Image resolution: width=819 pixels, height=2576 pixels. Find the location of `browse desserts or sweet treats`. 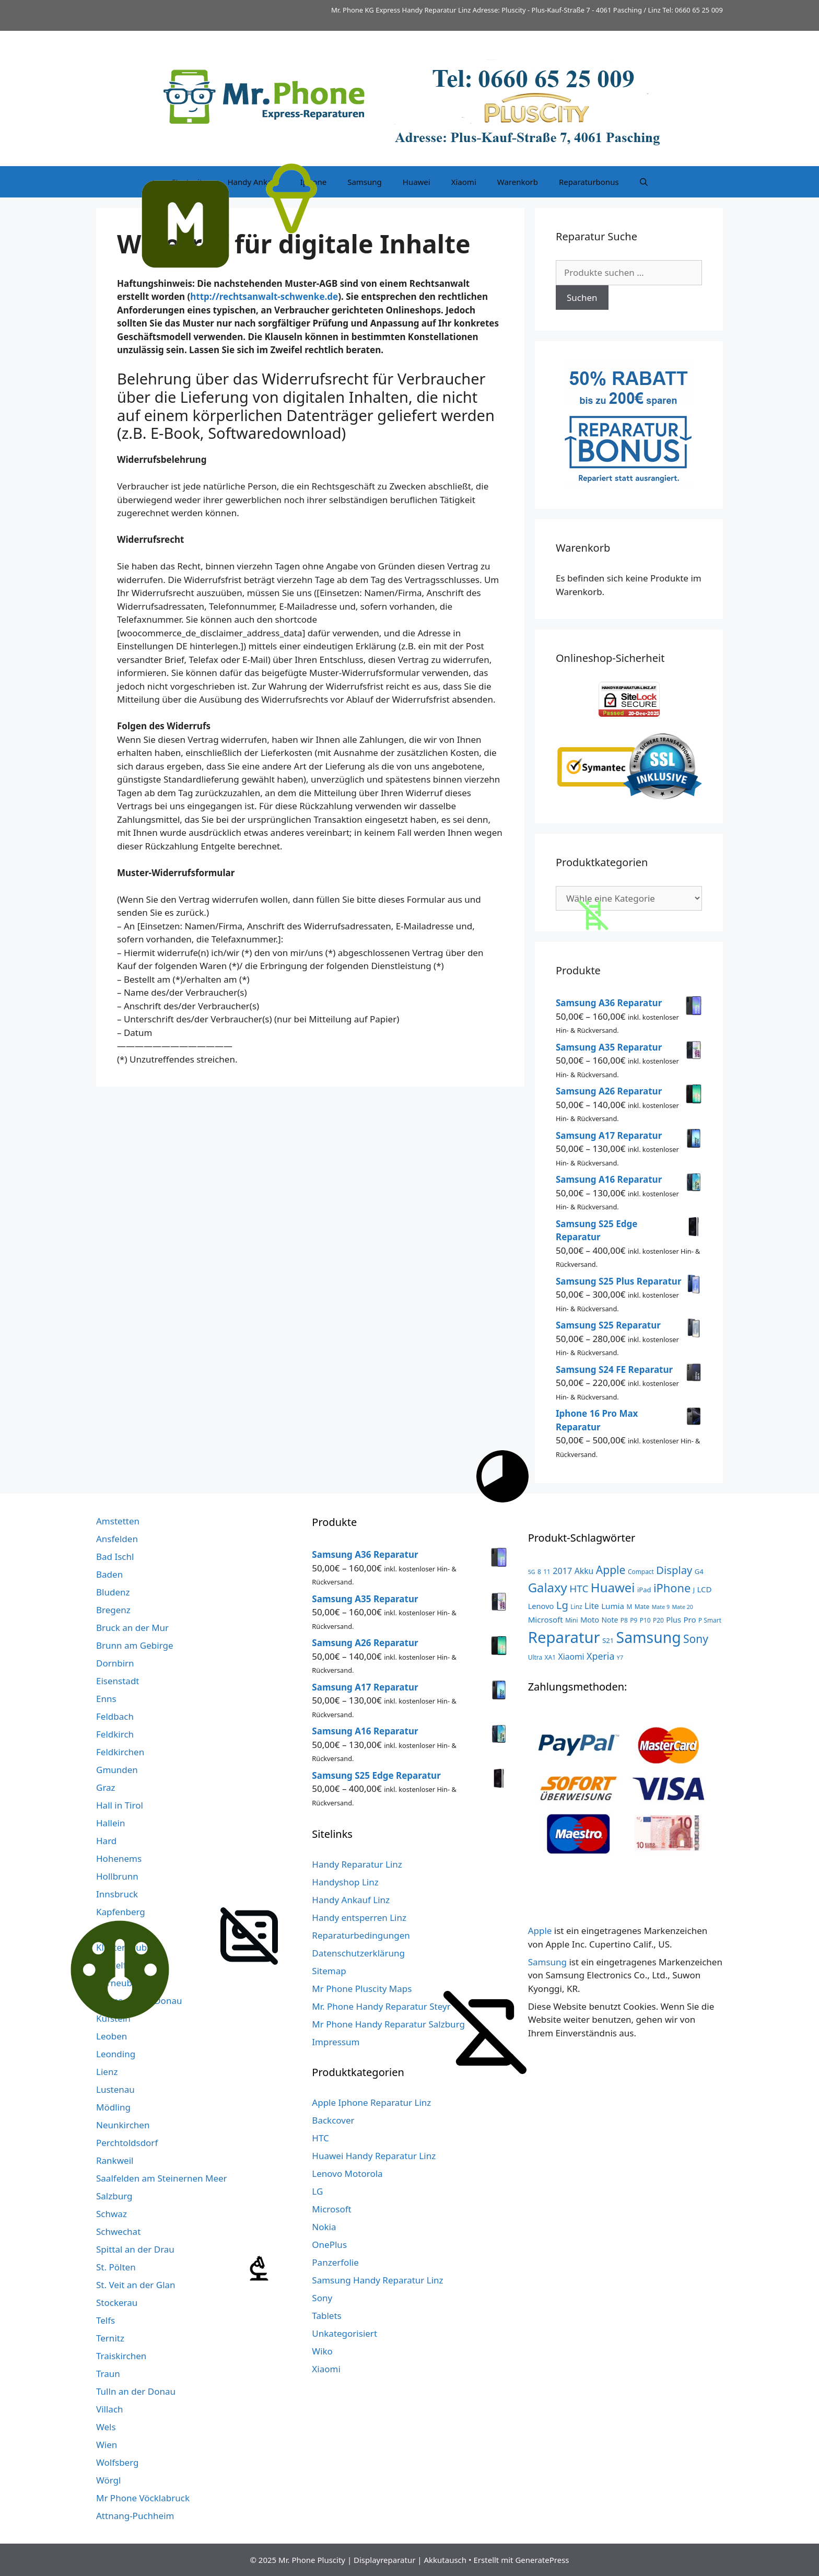

browse desserts or sweet treats is located at coordinates (291, 199).